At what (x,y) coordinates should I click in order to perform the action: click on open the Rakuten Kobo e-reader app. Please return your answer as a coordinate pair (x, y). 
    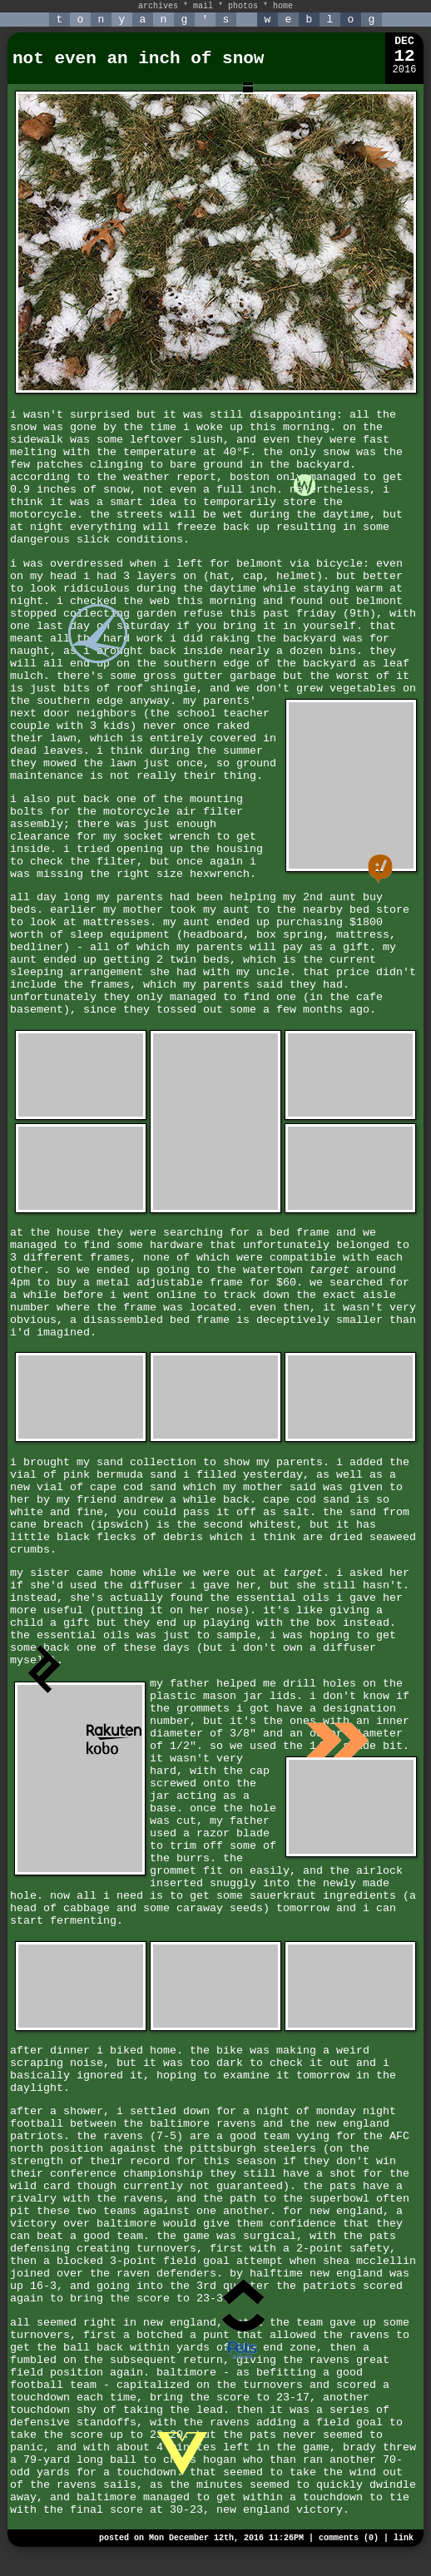
    Looking at the image, I should click on (114, 1739).